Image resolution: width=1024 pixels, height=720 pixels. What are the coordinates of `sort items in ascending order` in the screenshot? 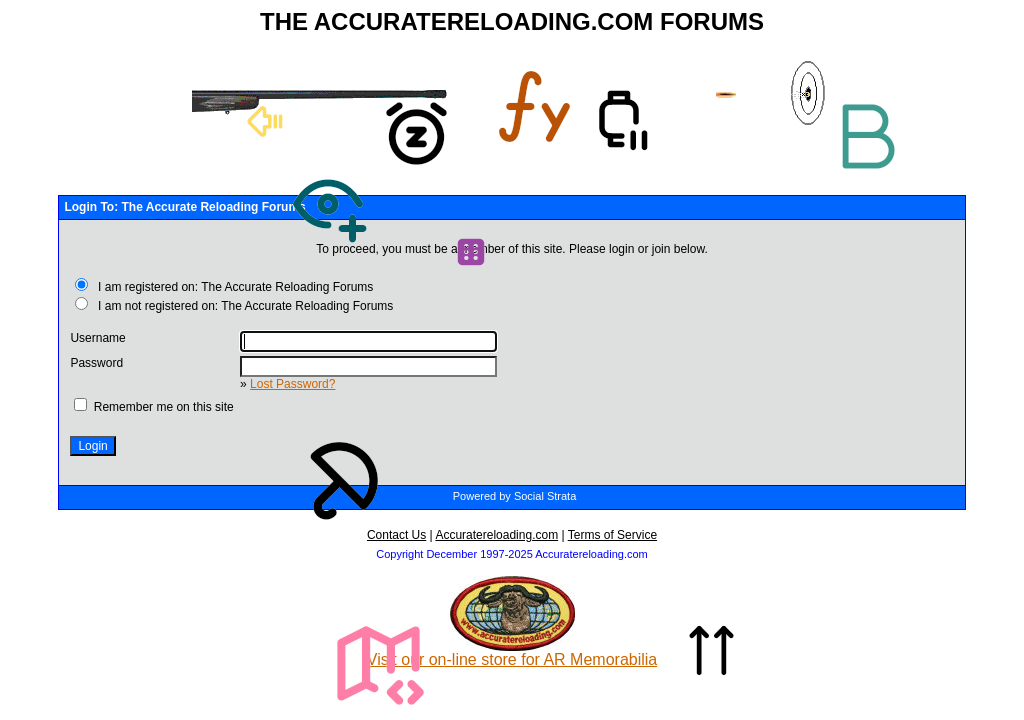 It's located at (711, 650).